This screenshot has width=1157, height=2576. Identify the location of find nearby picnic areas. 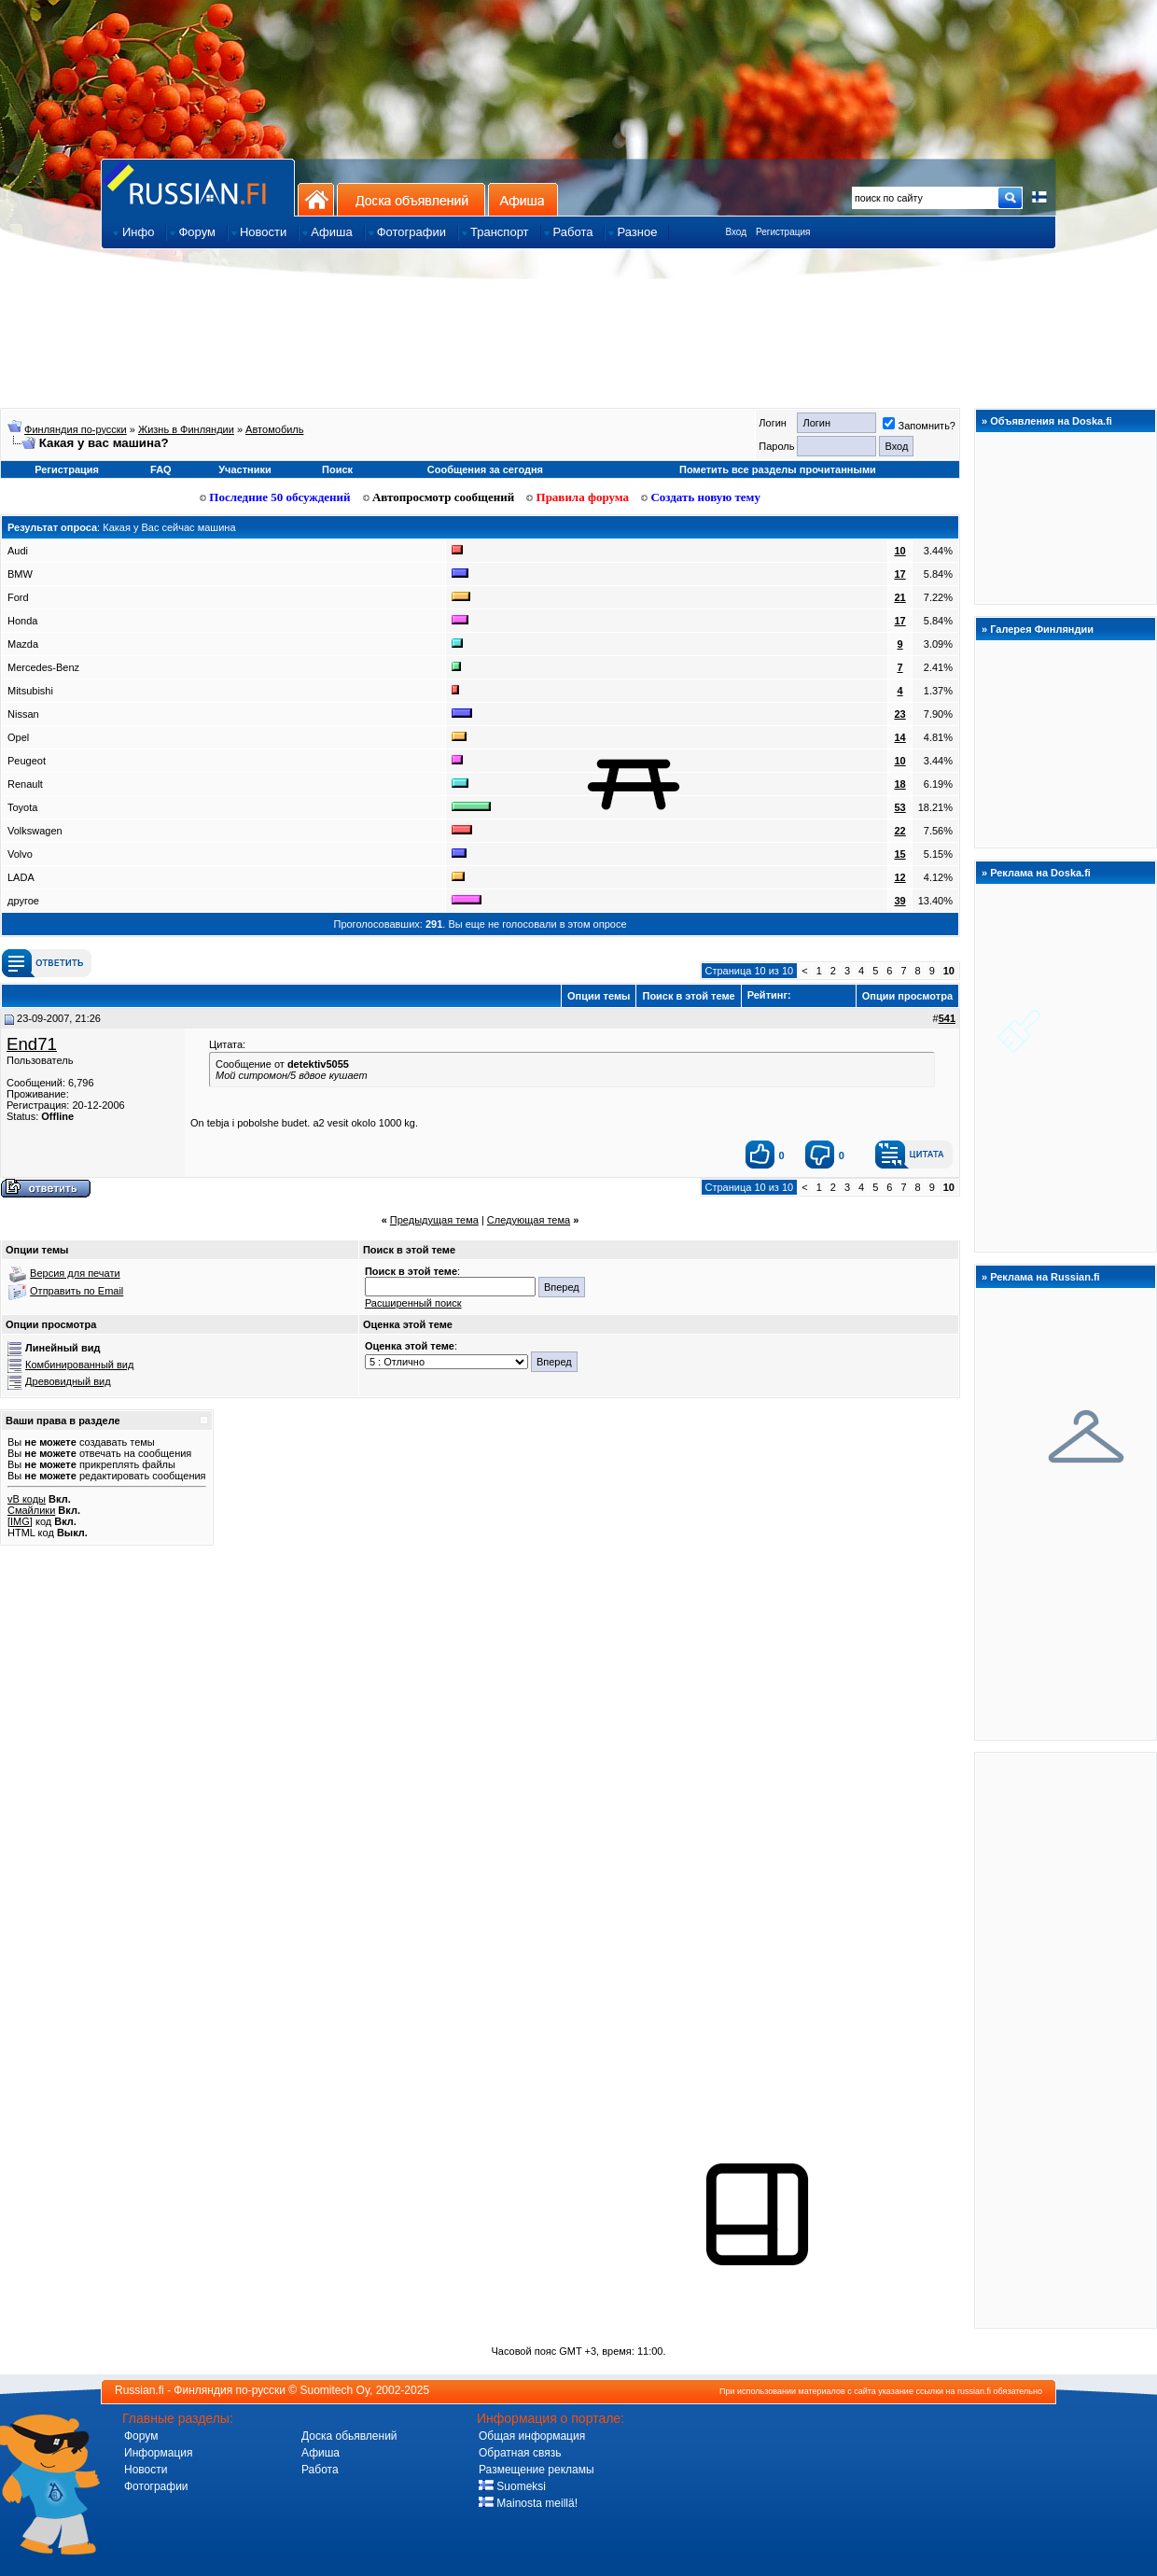
(634, 787).